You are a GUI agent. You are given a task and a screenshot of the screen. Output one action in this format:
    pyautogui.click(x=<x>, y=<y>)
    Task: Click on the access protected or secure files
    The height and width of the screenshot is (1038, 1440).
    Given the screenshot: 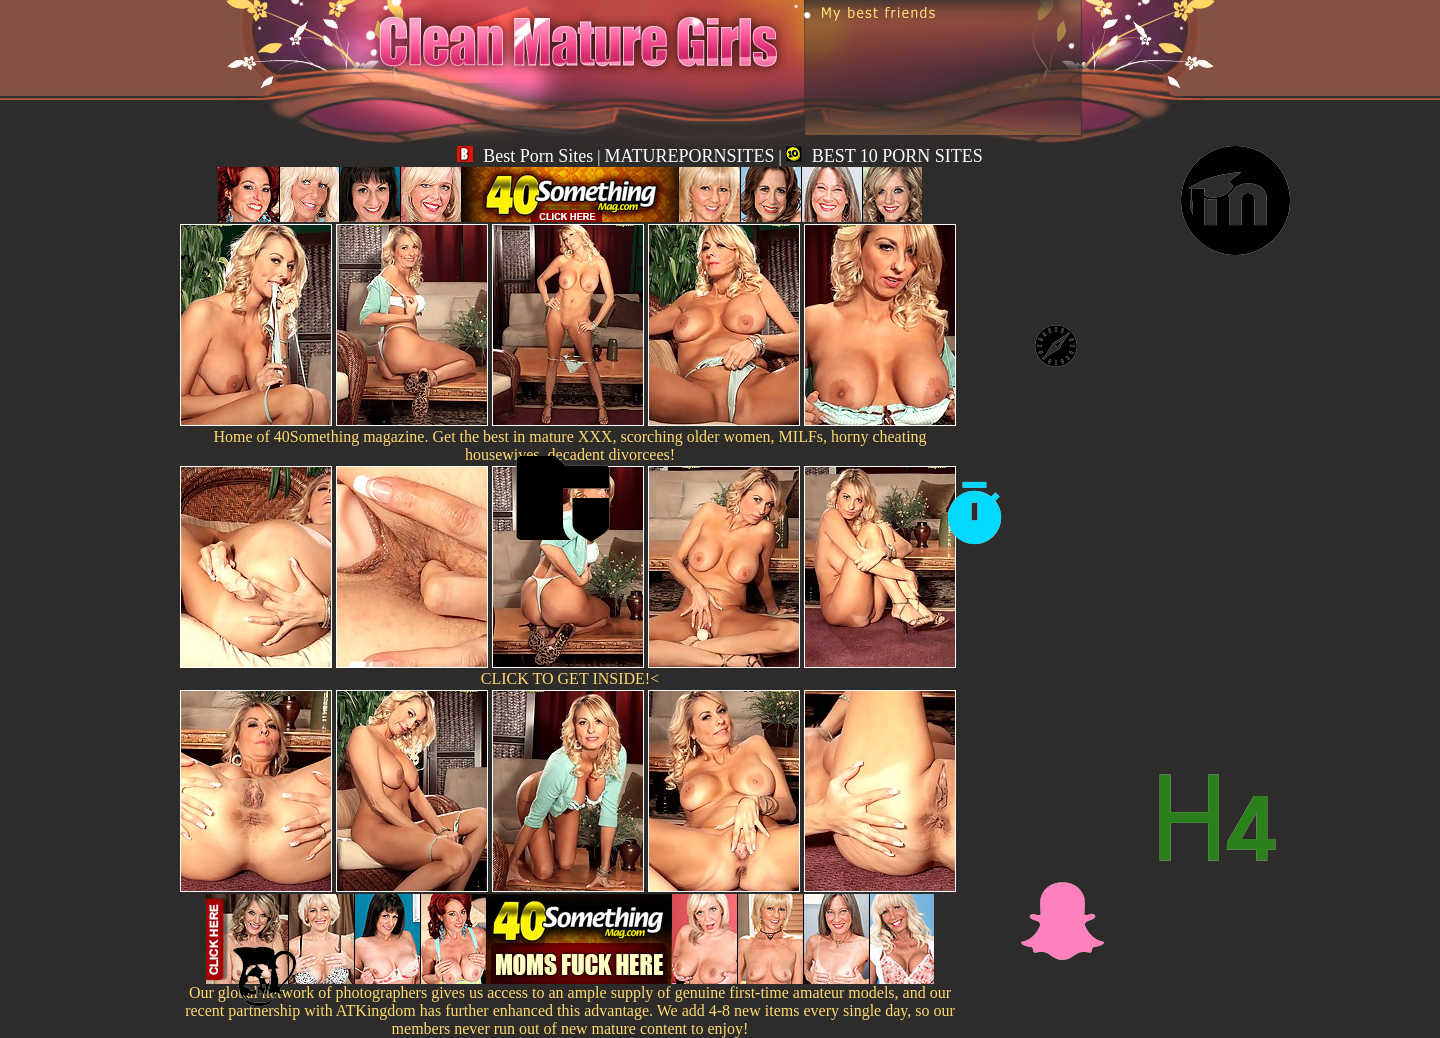 What is the action you would take?
    pyautogui.click(x=563, y=498)
    